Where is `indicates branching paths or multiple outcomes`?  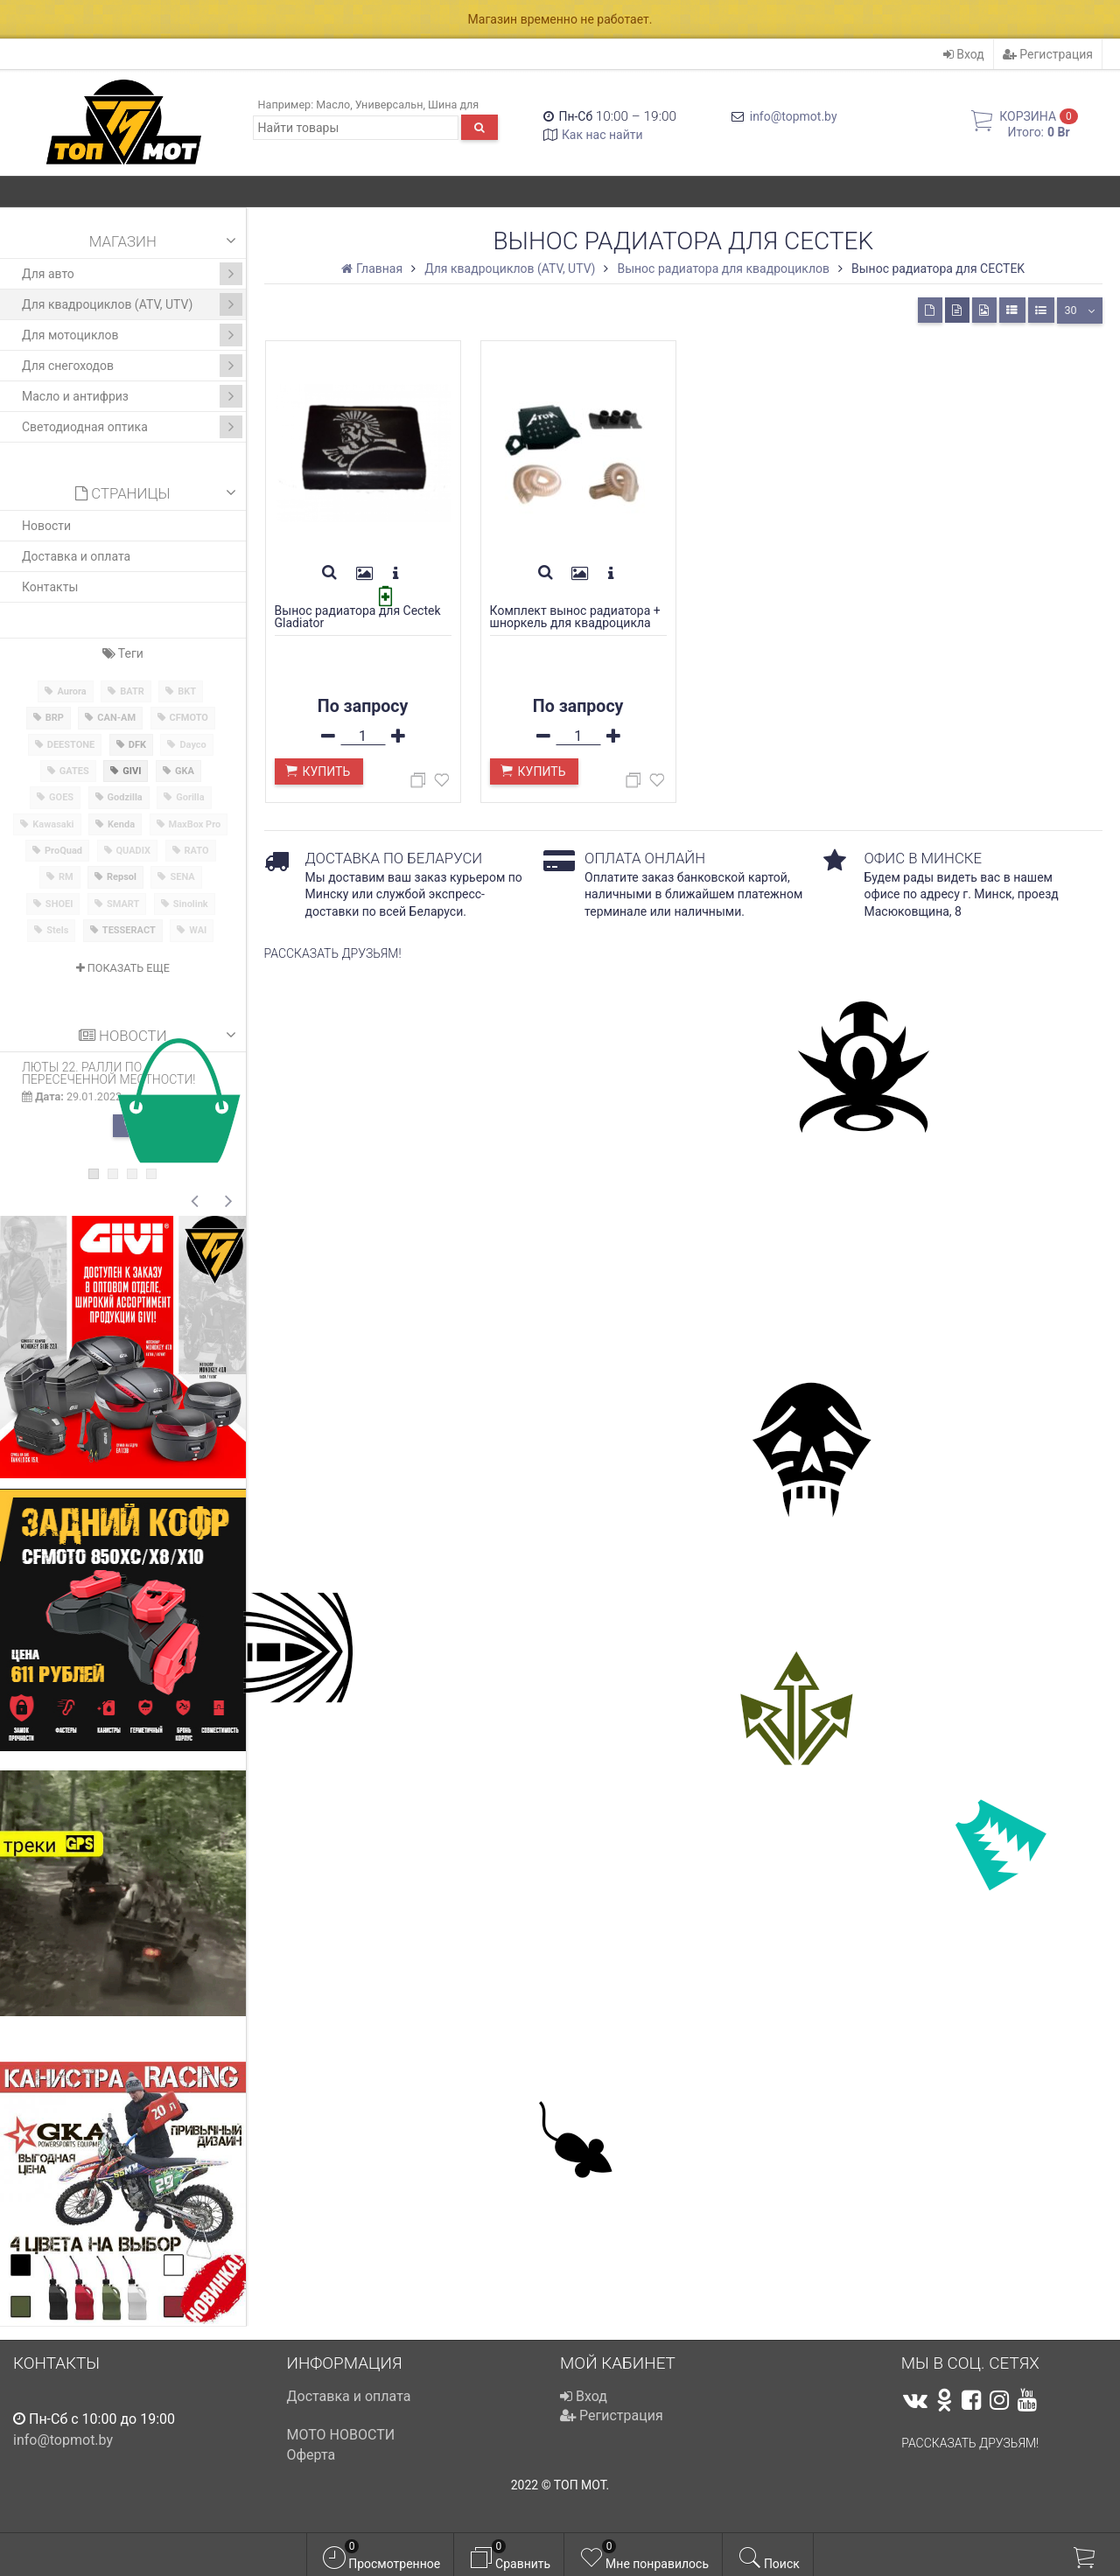 indicates branching paths or multiple outcomes is located at coordinates (795, 1708).